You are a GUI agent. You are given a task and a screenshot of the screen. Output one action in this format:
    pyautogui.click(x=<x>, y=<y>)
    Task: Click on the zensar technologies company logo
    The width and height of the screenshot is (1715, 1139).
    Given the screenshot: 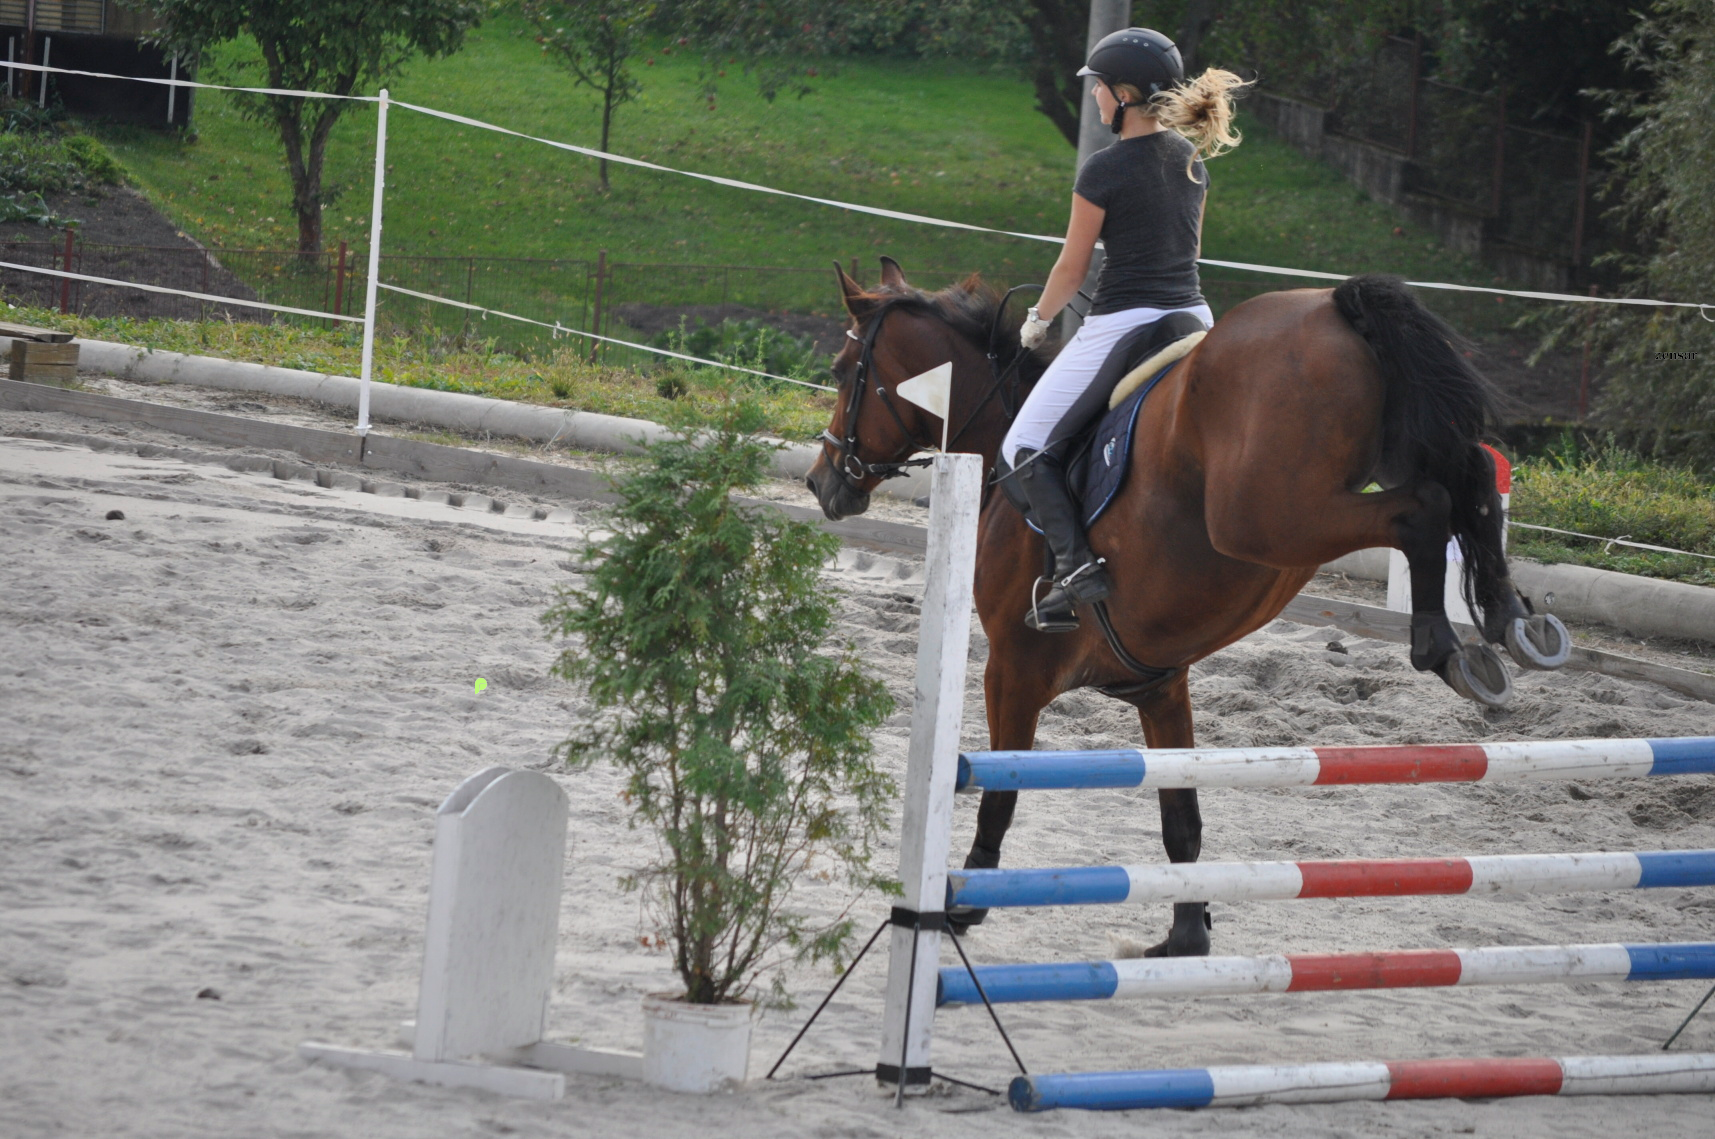 What is the action you would take?
    pyautogui.click(x=1676, y=356)
    